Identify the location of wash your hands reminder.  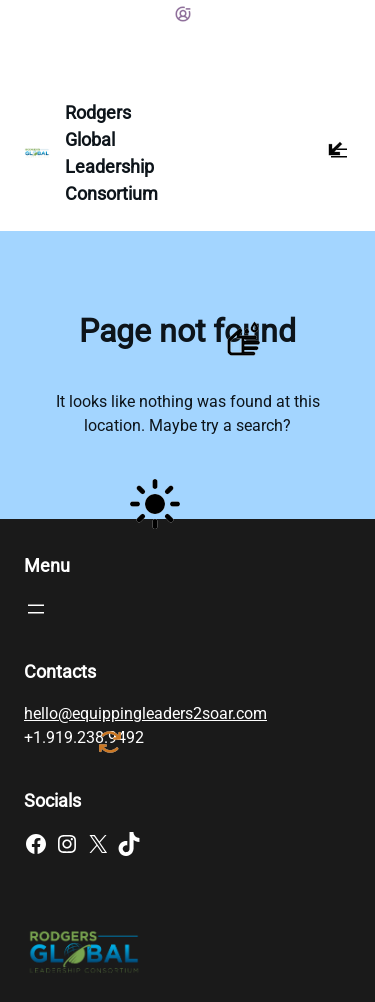
(244, 338).